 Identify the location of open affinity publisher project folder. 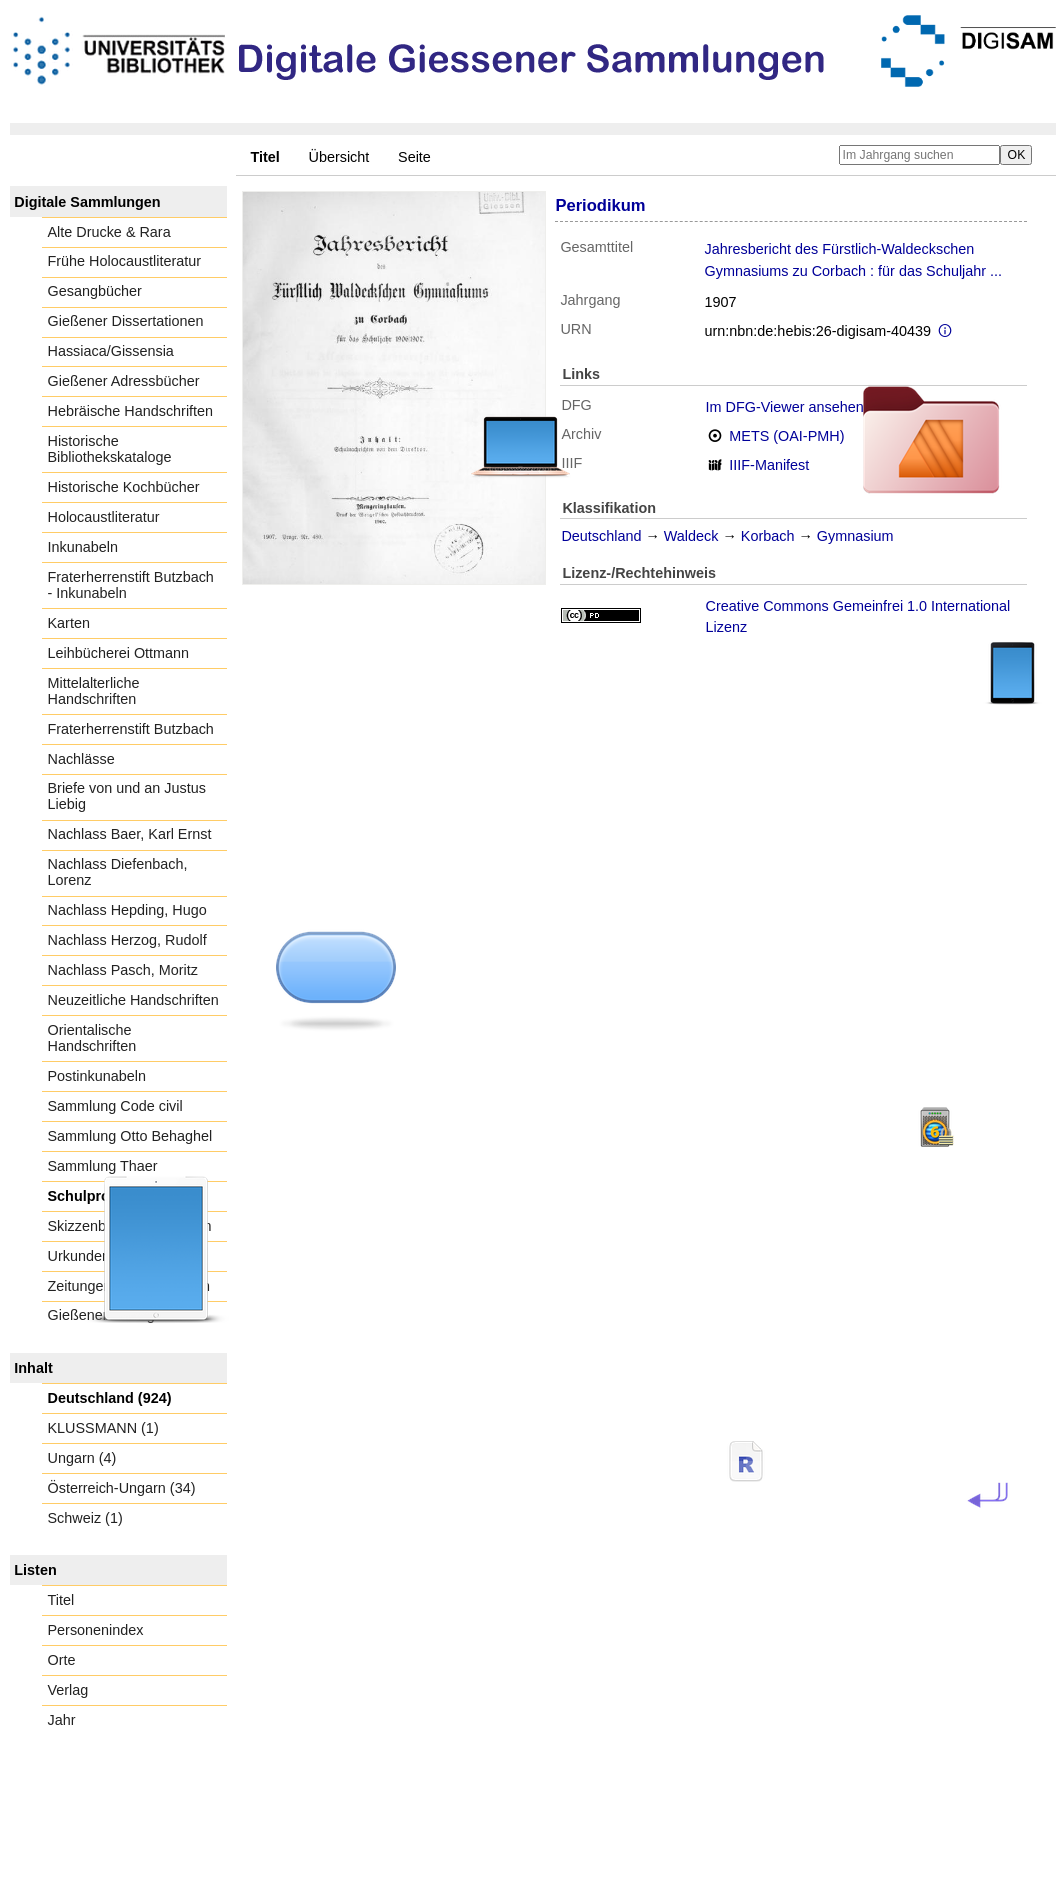
(930, 443).